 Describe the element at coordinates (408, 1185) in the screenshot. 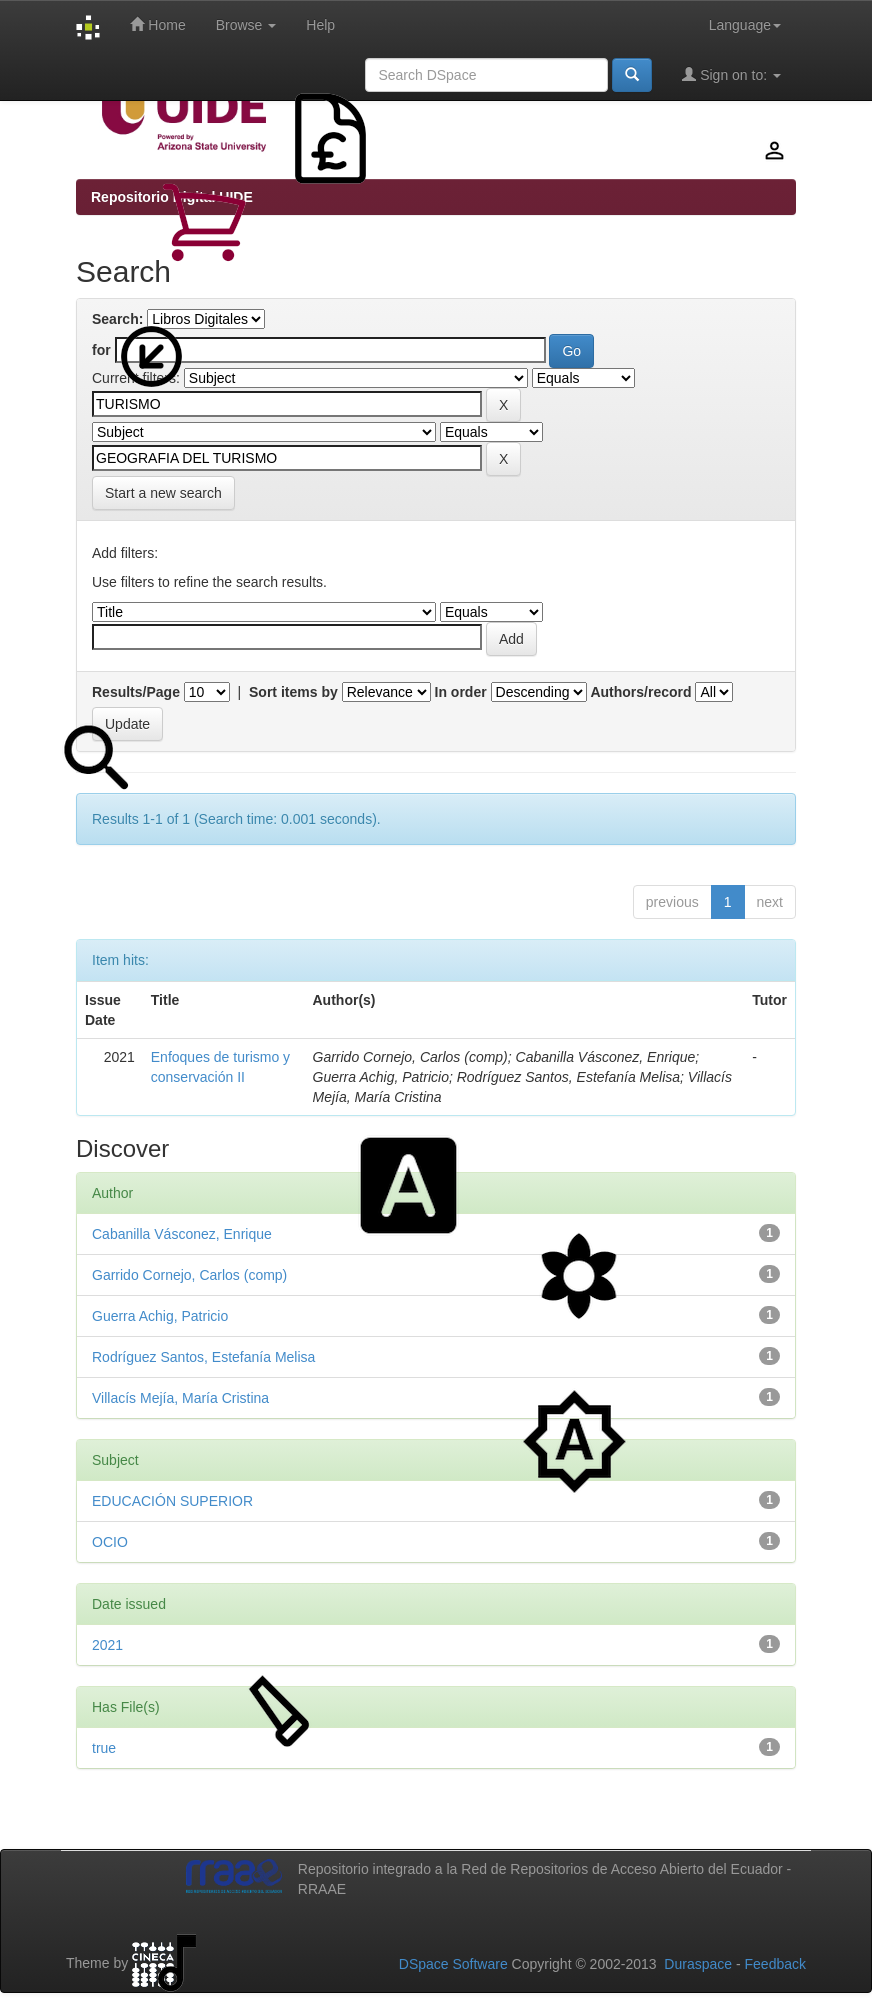

I see `download or install a new font` at that location.